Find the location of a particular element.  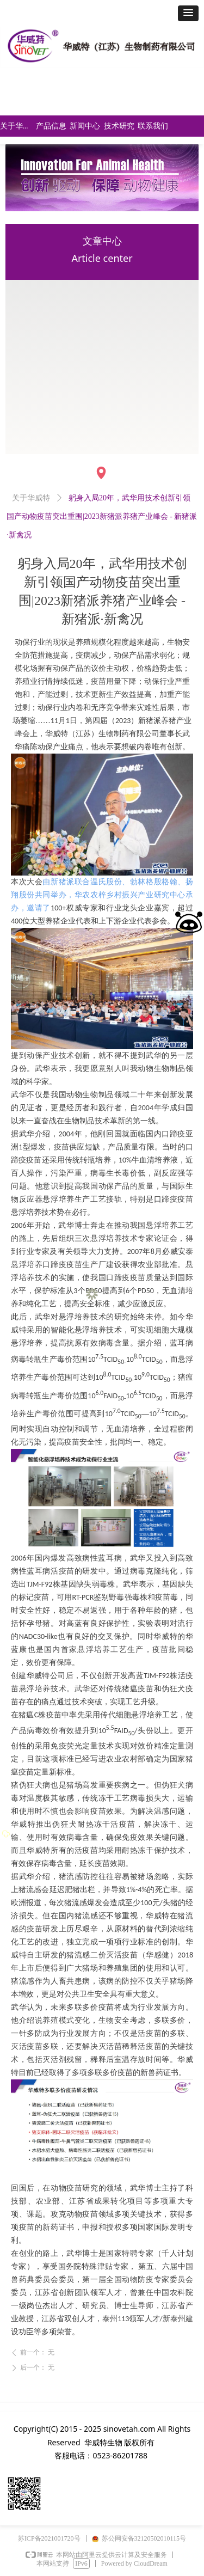

alby browser extension logo is located at coordinates (189, 922).